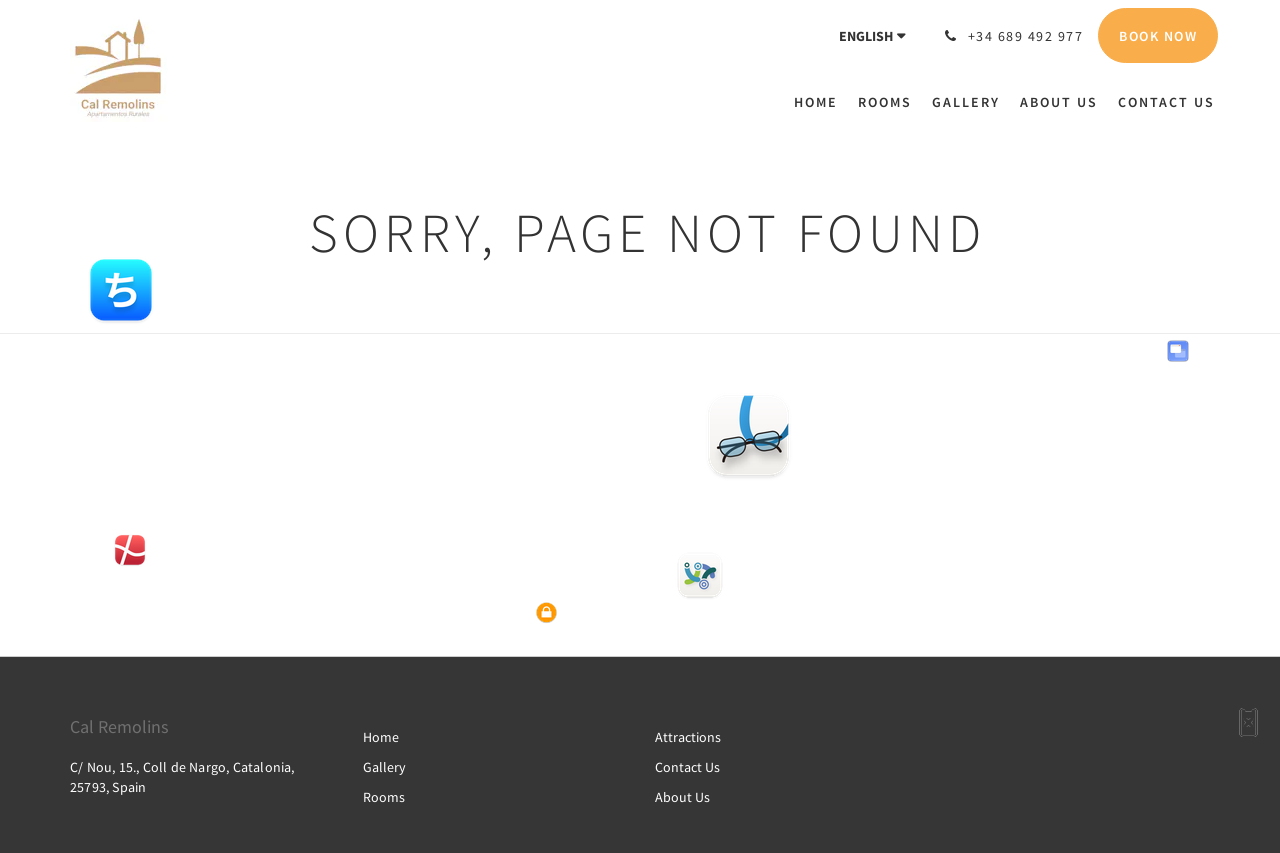  I want to click on indicates a file or folder is read-only, so click(546, 612).